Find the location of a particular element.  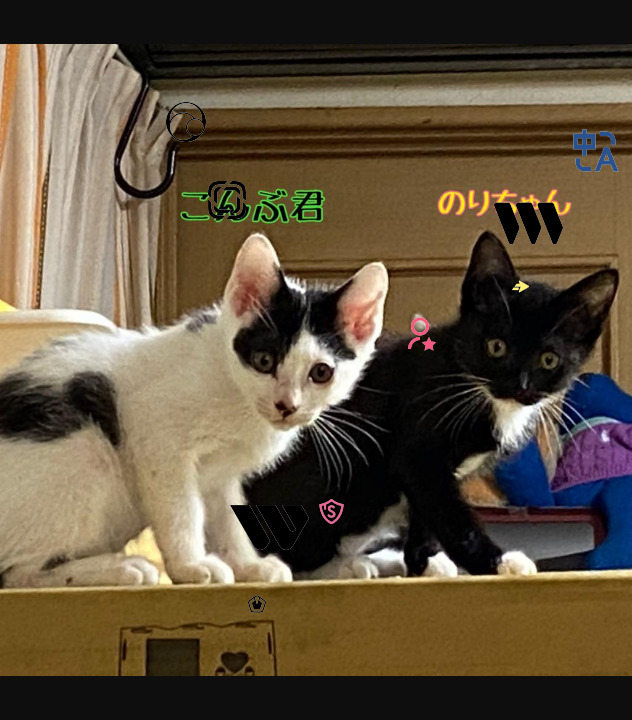

sfml framework or library branding is located at coordinates (257, 604).